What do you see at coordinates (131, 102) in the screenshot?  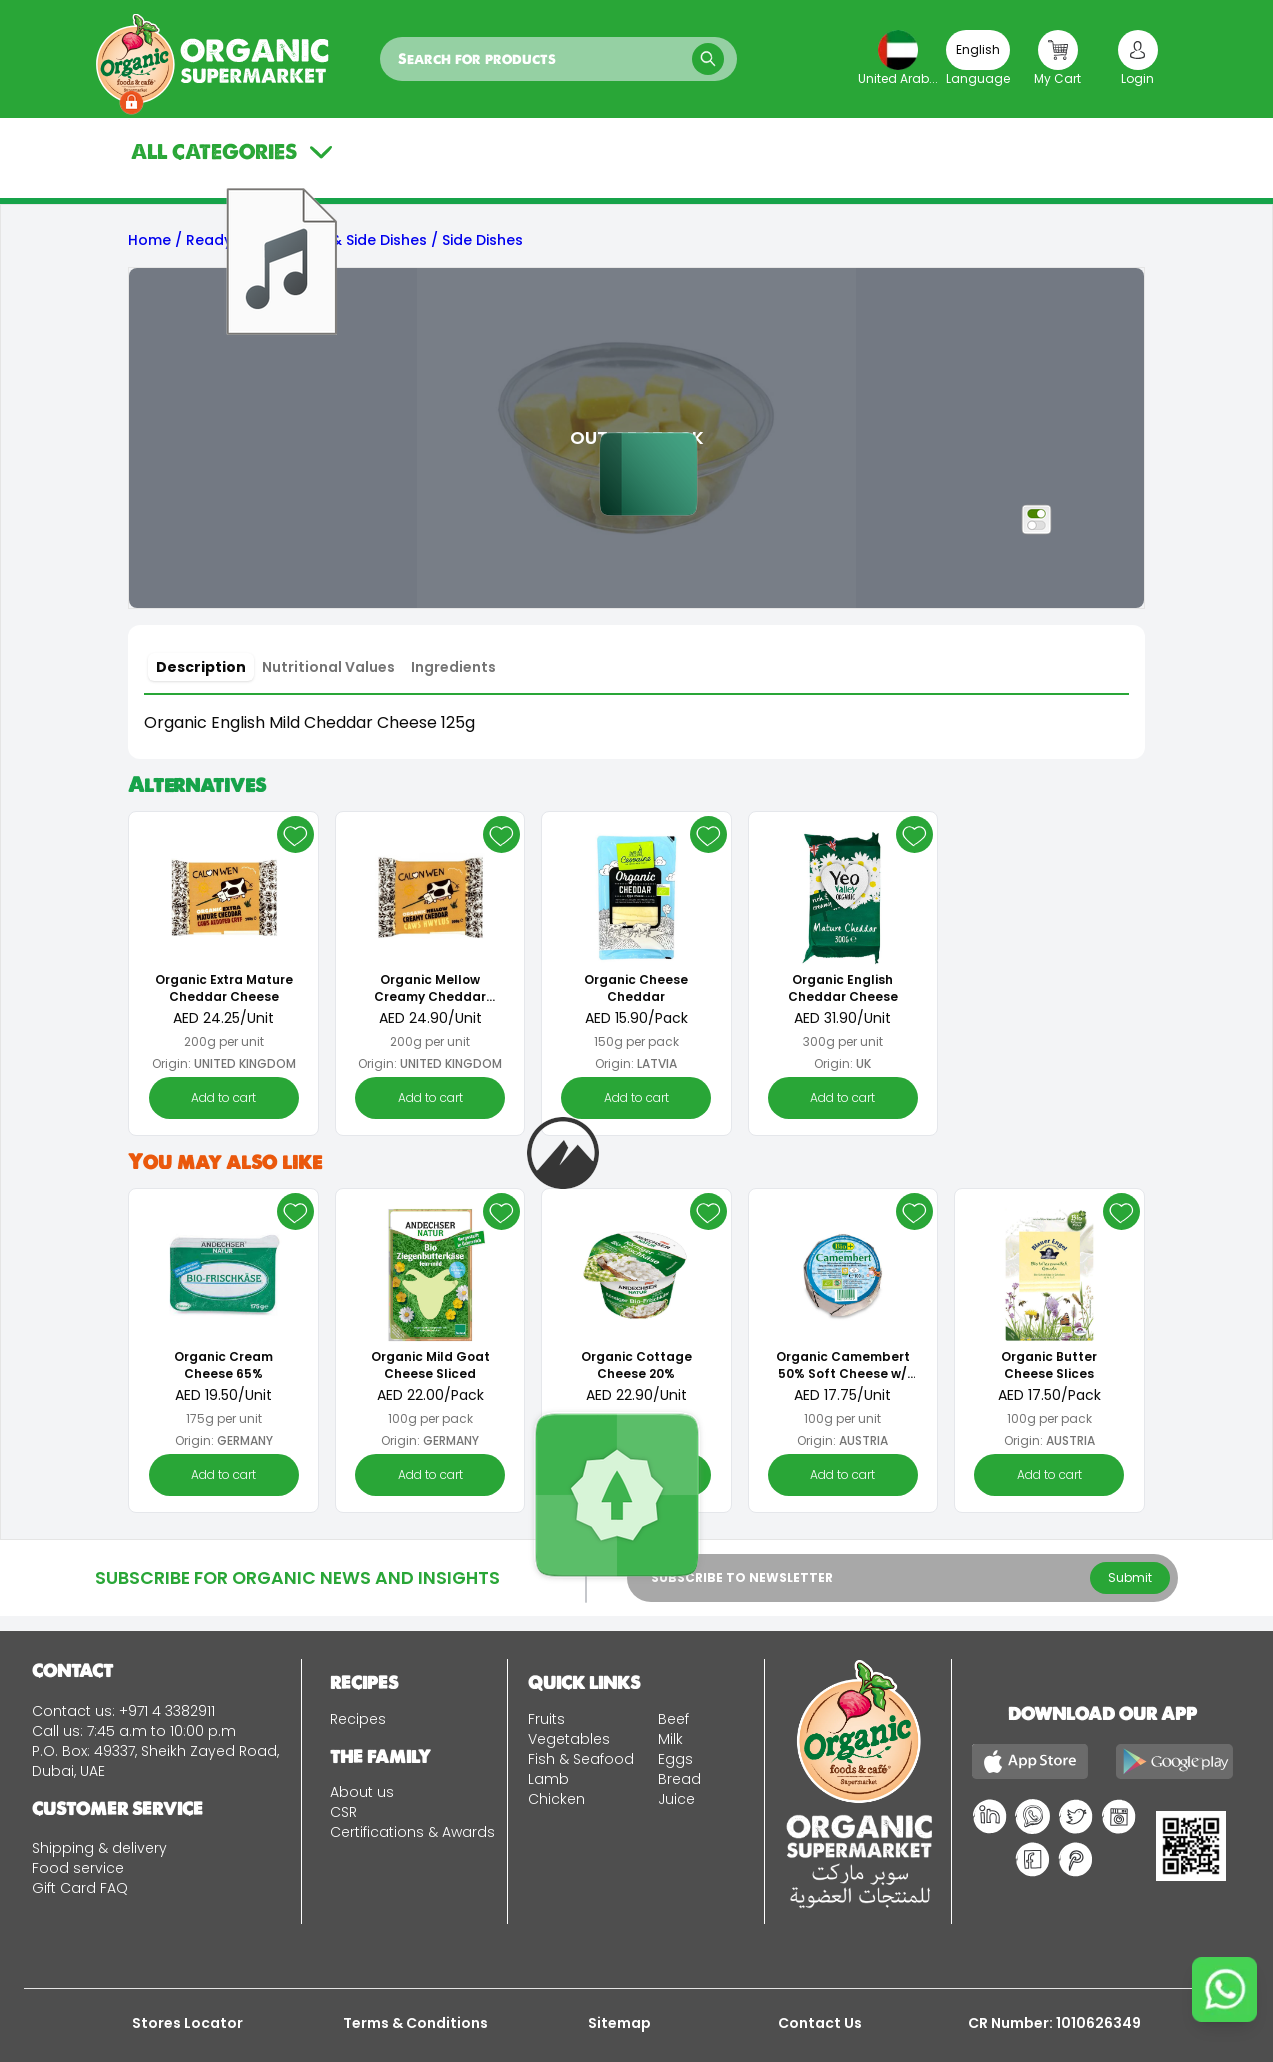 I see `lock the screen or enable security` at bounding box center [131, 102].